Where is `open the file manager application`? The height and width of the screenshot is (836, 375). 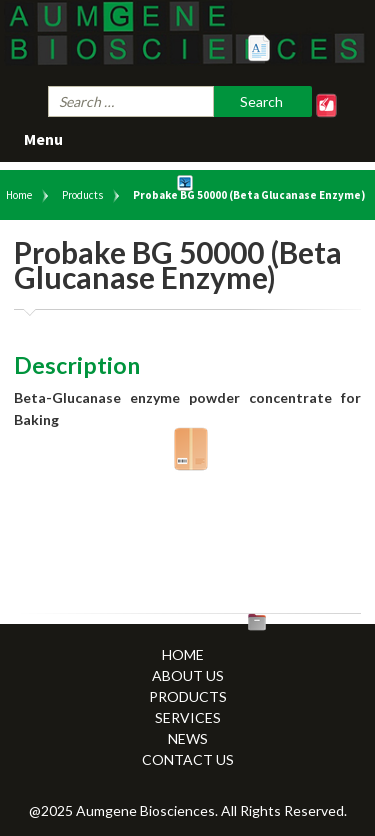 open the file manager application is located at coordinates (257, 622).